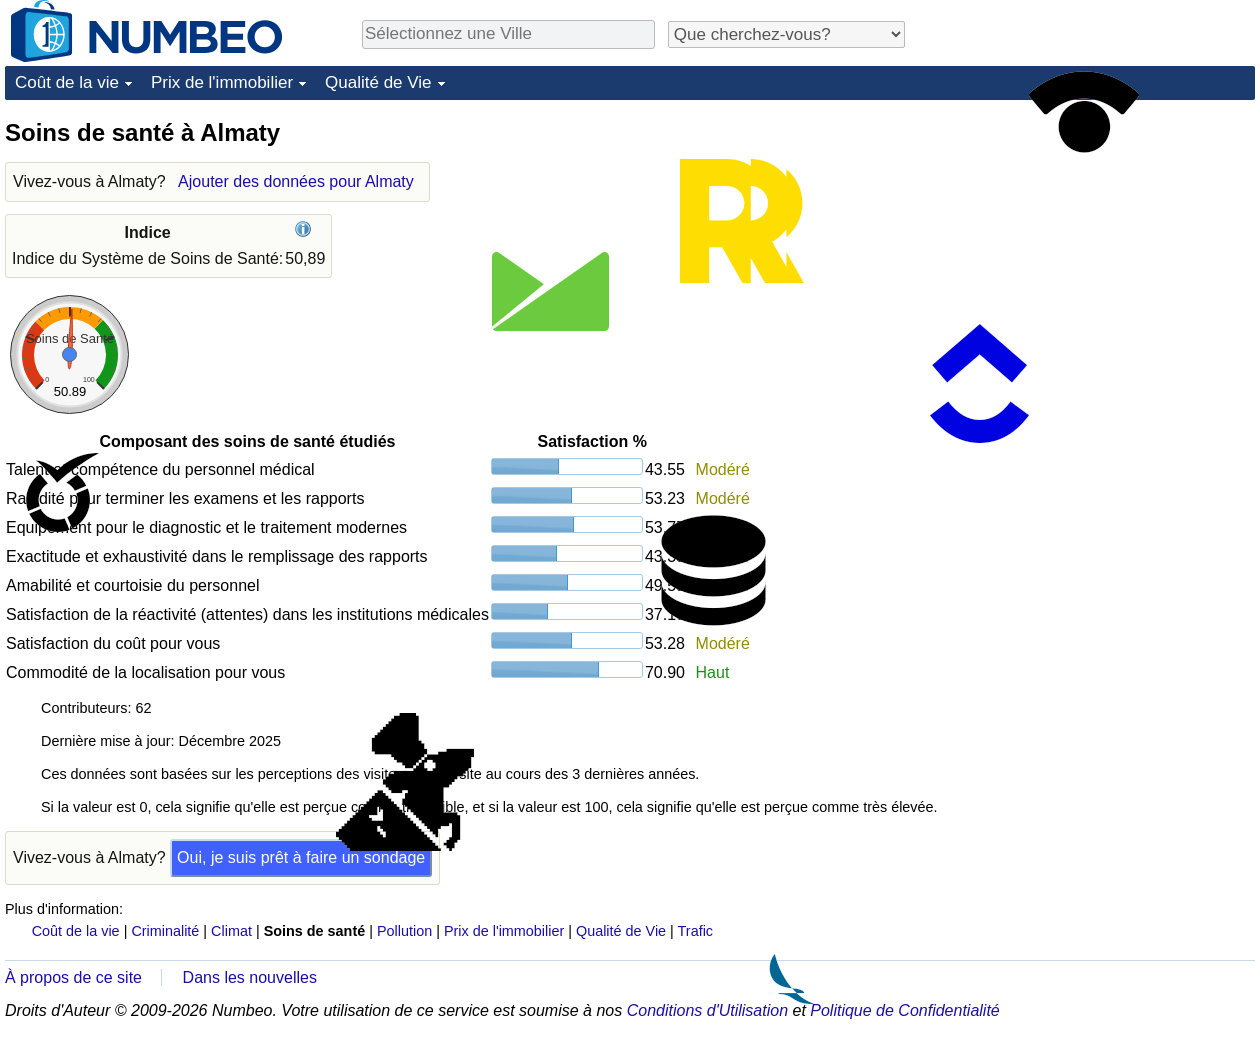 The image size is (1260, 1048). I want to click on open LimeSurvey application, so click(62, 492).